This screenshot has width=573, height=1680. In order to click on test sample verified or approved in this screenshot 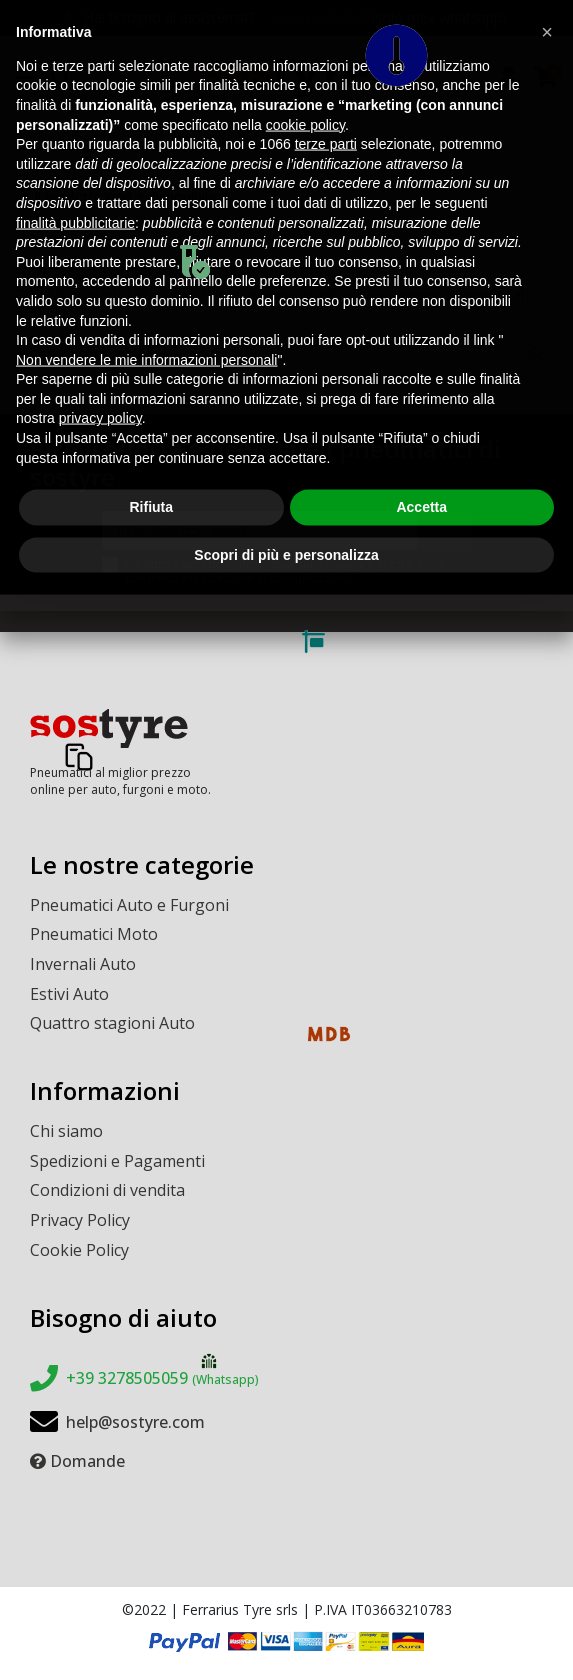, I will do `click(194, 261)`.